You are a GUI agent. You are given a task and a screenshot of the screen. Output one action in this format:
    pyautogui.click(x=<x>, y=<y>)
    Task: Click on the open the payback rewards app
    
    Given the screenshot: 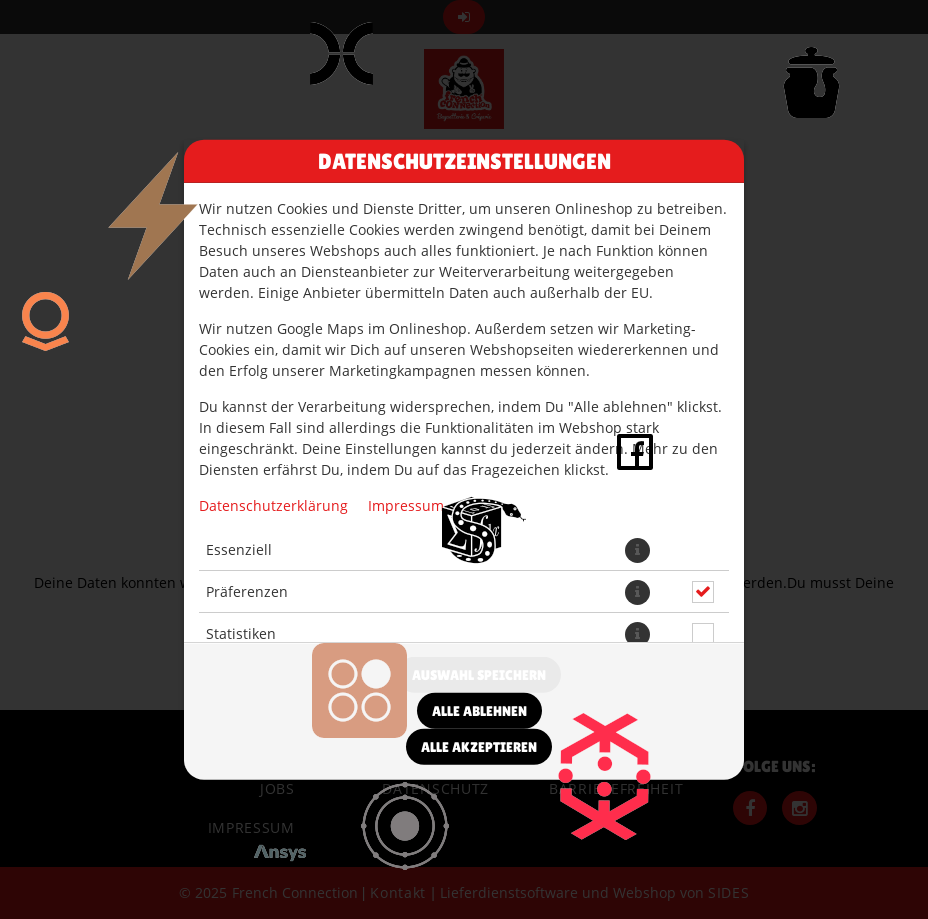 What is the action you would take?
    pyautogui.click(x=359, y=690)
    